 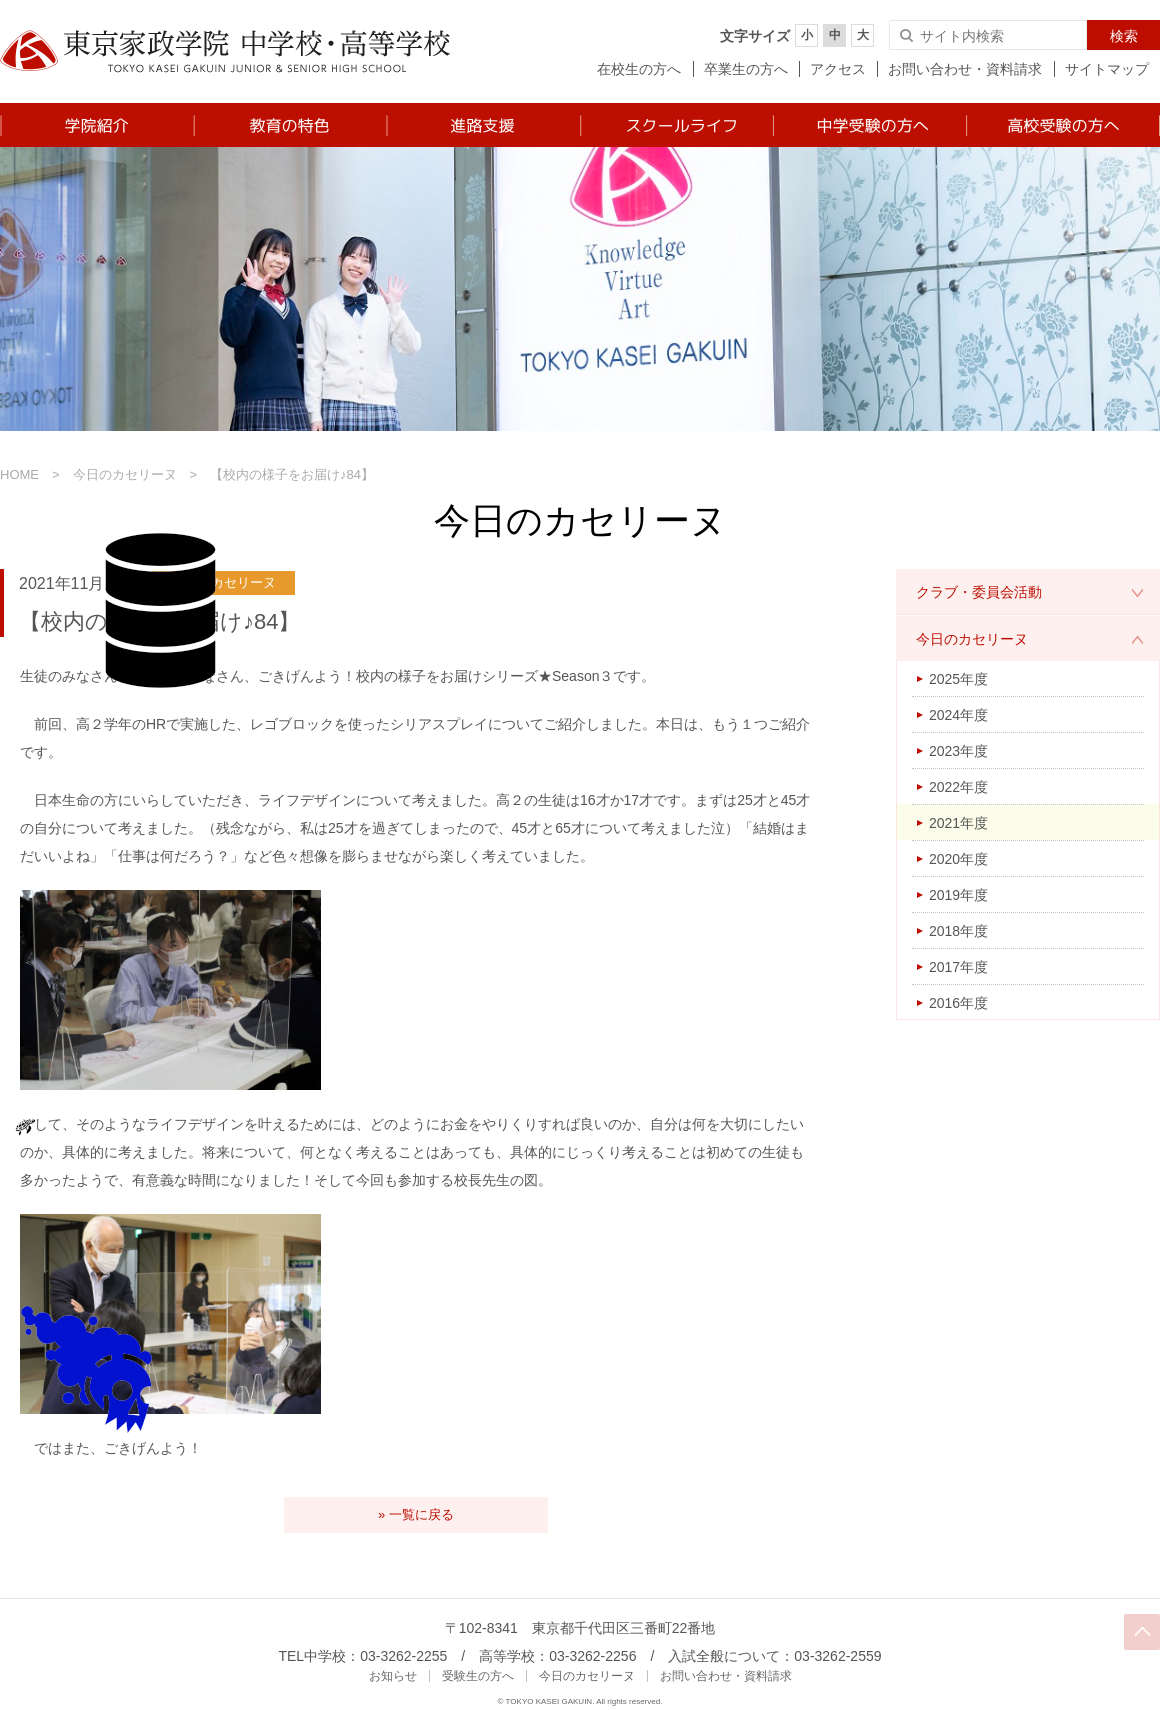 What do you see at coordinates (160, 610) in the screenshot?
I see `access database storage` at bounding box center [160, 610].